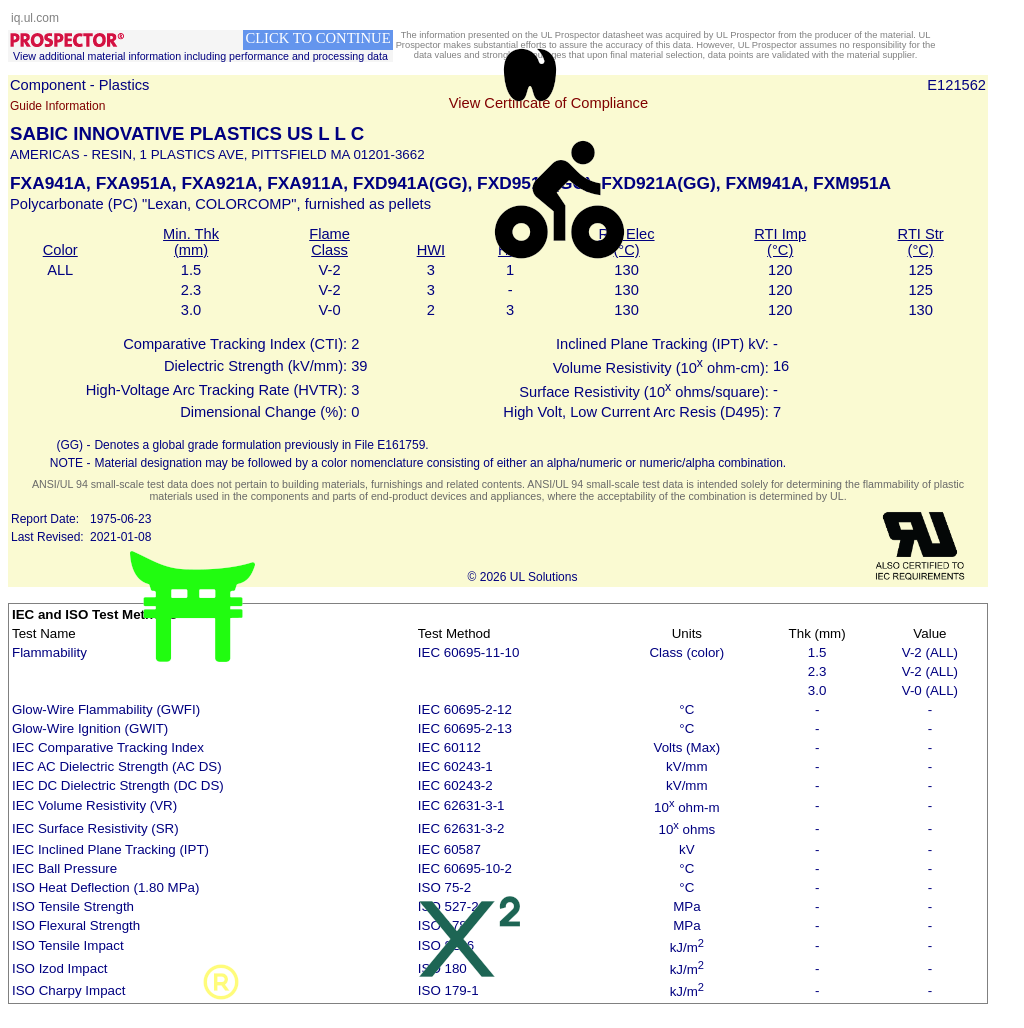 The height and width of the screenshot is (1028, 1024). I want to click on jinja templating engine logo, so click(192, 606).